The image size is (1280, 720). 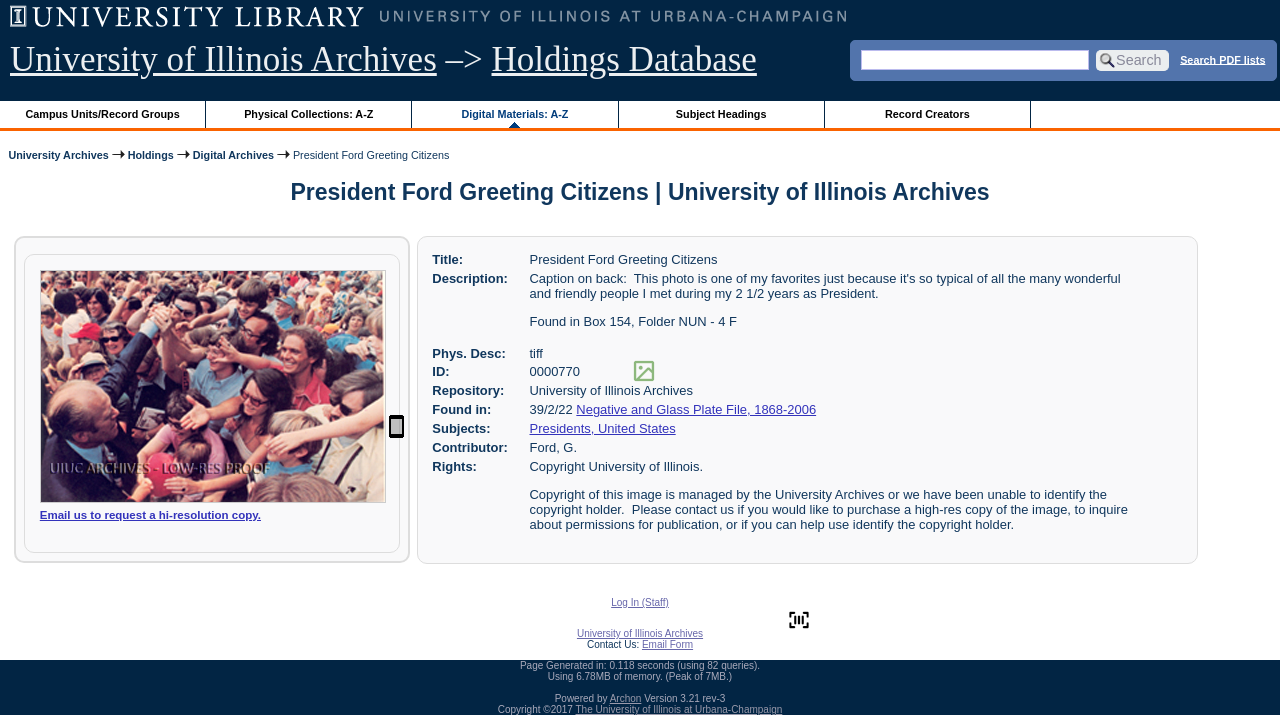 What do you see at coordinates (396, 426) in the screenshot?
I see `switch to mobile view` at bounding box center [396, 426].